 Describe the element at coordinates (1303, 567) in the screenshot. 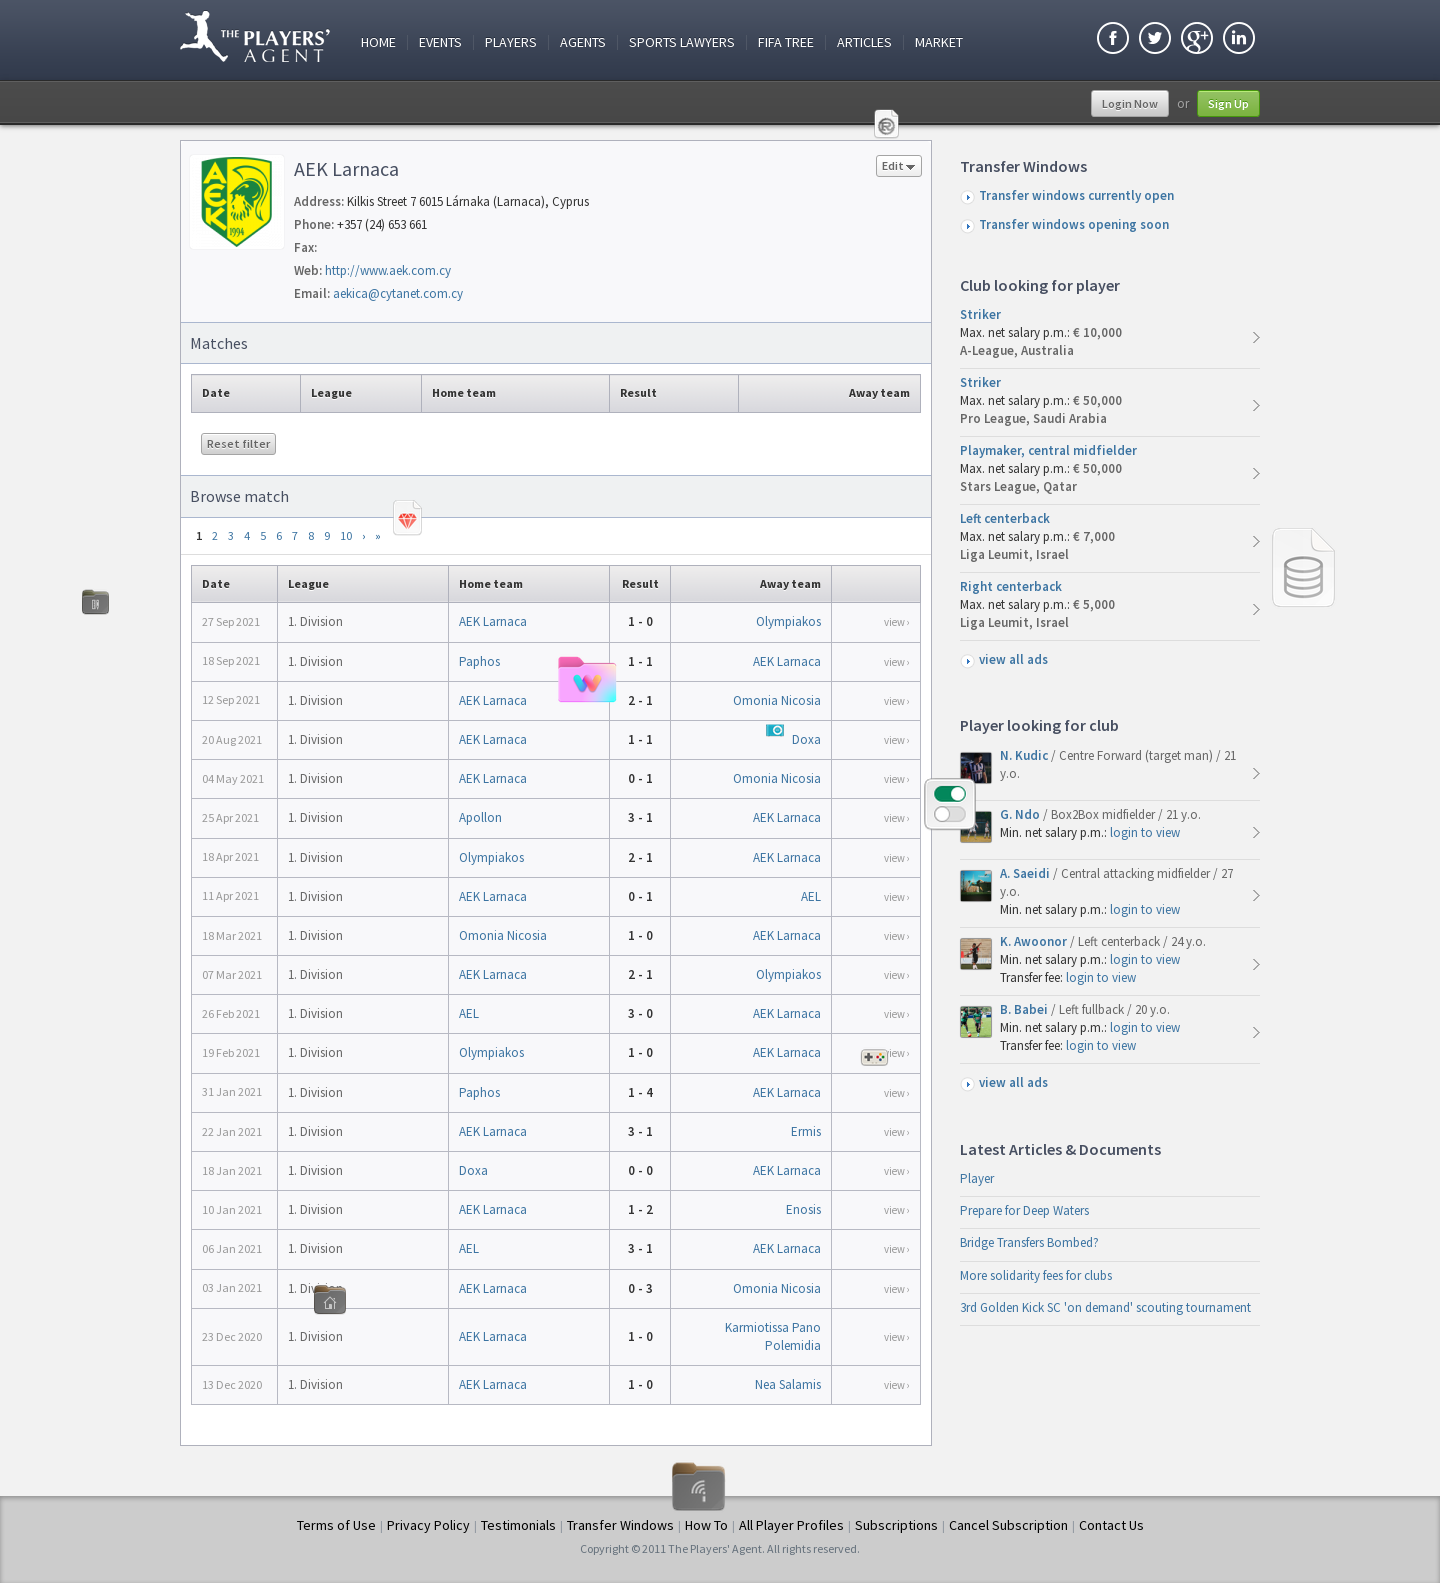

I see `sqlite3 database file` at that location.